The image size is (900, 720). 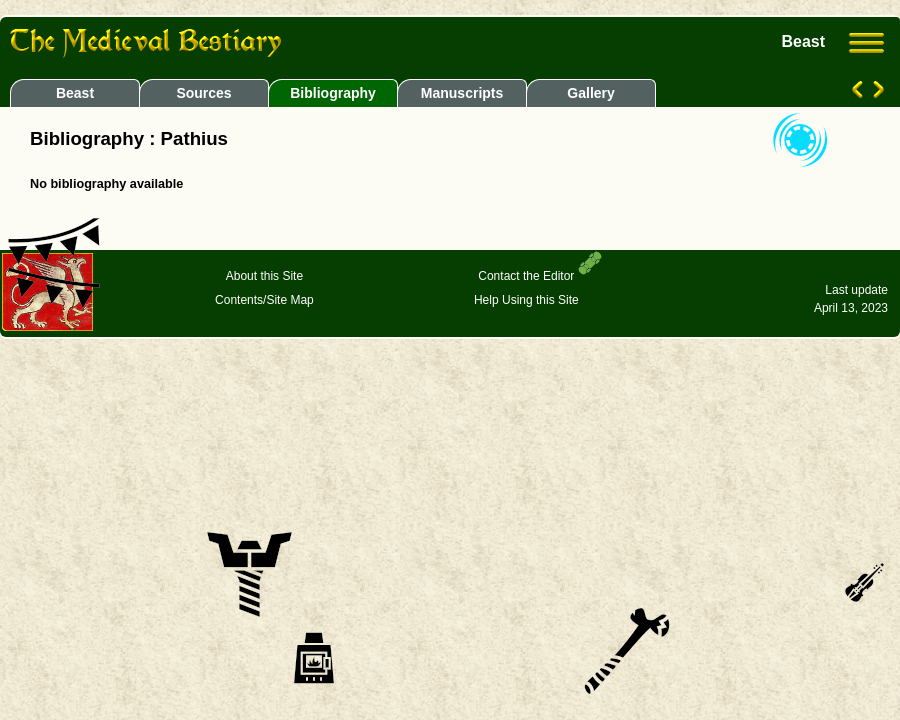 What do you see at coordinates (864, 582) in the screenshot?
I see `access music or audio settings` at bounding box center [864, 582].